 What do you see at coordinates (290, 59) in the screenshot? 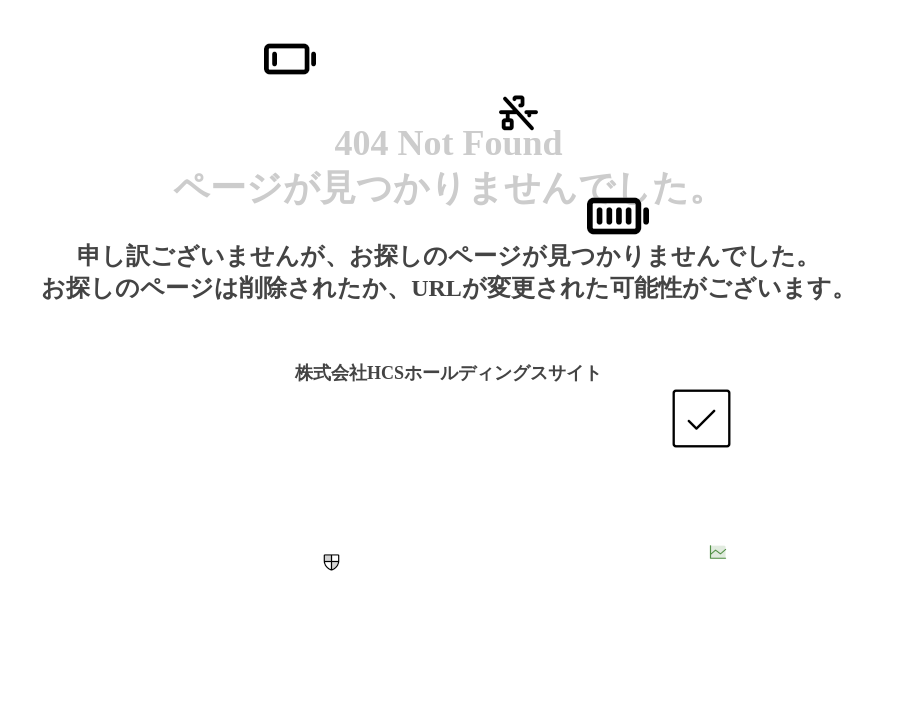
I see `indicates low battery level` at bounding box center [290, 59].